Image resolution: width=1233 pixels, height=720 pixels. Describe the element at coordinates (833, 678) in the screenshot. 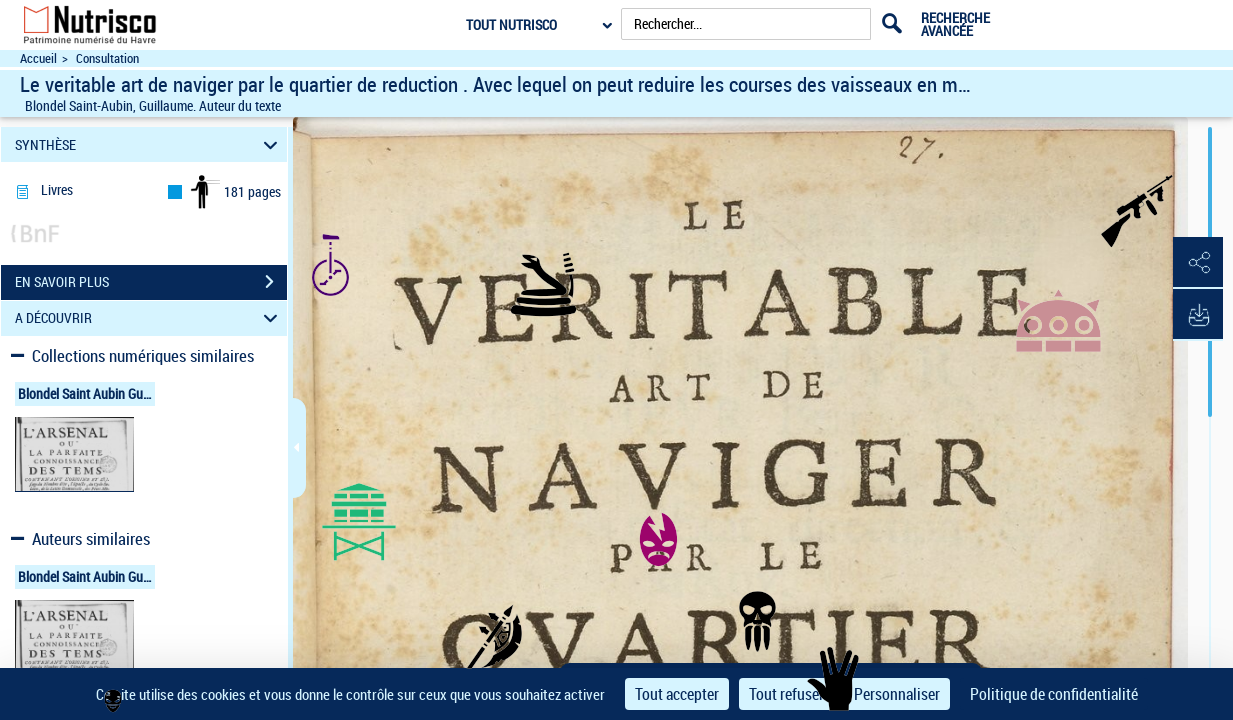

I see `vulcan salute or "live long and prosper" gesture` at that location.